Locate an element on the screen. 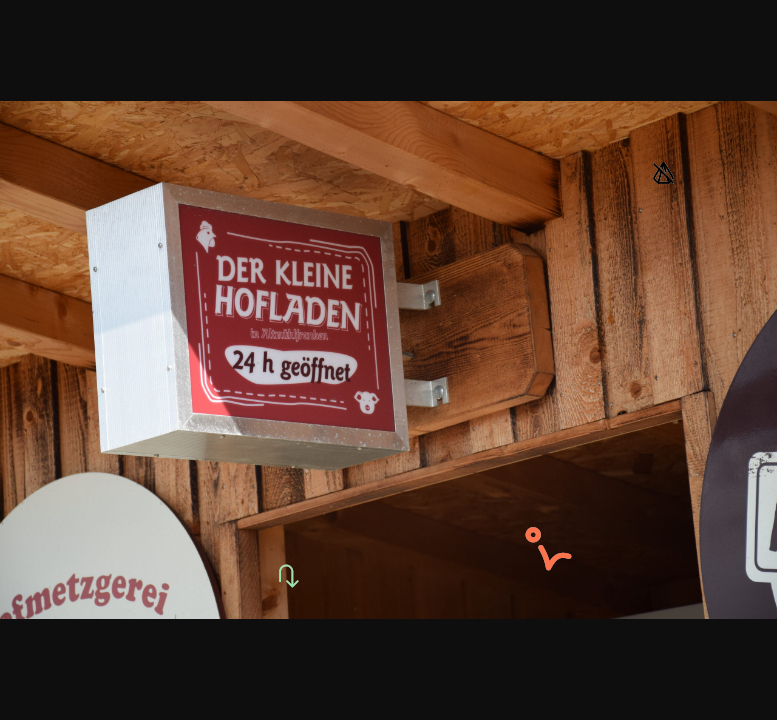 The height and width of the screenshot is (720, 777). redo or repeat last action is located at coordinates (288, 576).